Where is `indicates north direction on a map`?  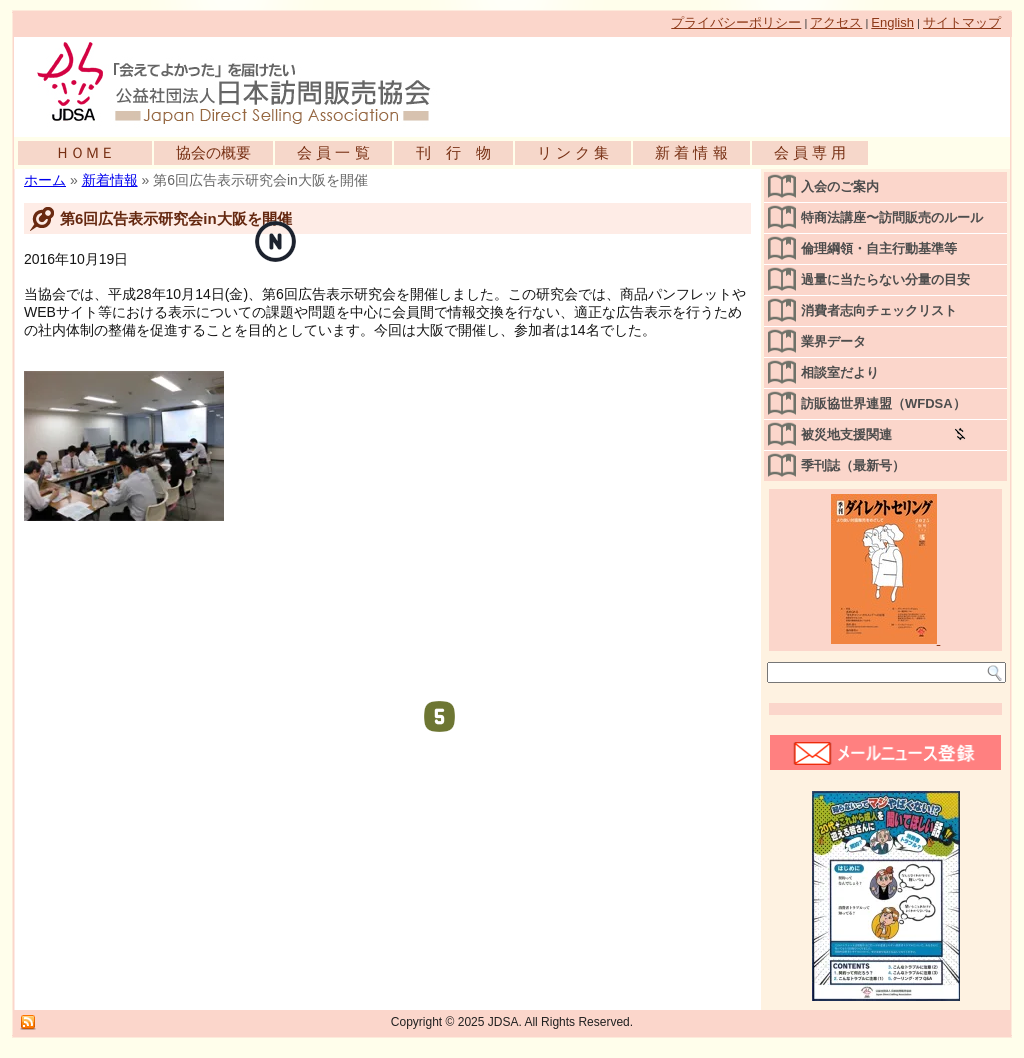
indicates north direction on a map is located at coordinates (275, 241).